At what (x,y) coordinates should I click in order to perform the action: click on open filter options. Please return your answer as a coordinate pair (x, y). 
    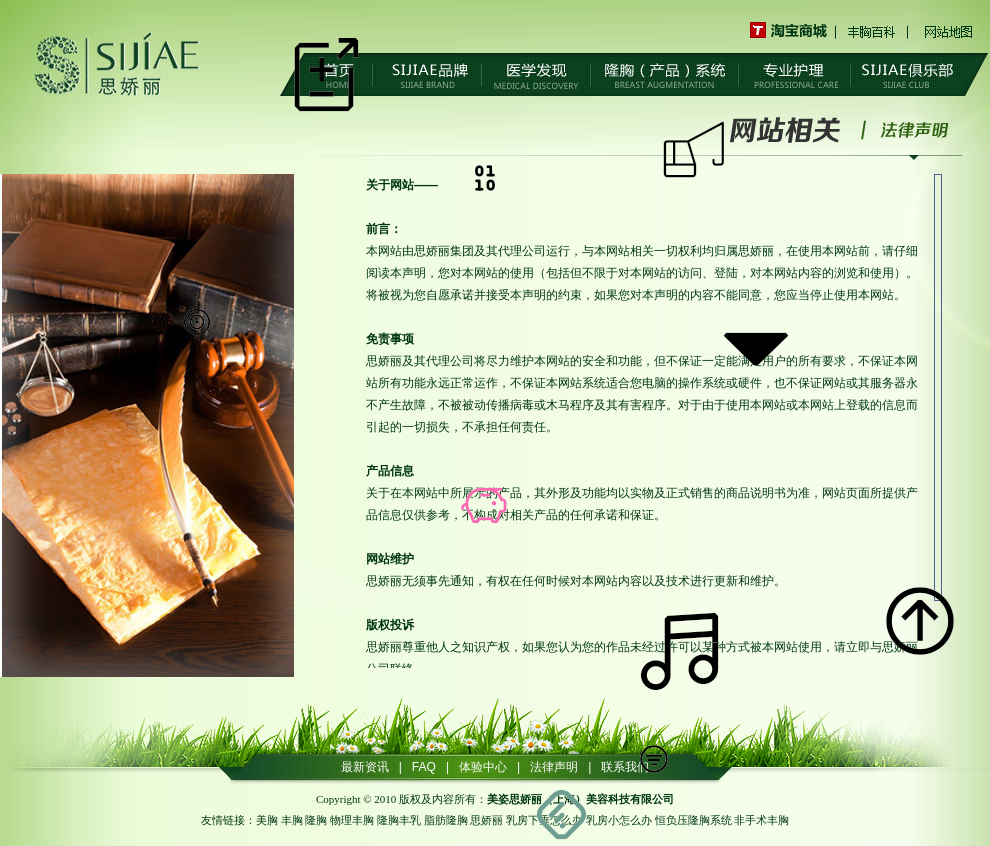
    Looking at the image, I should click on (654, 759).